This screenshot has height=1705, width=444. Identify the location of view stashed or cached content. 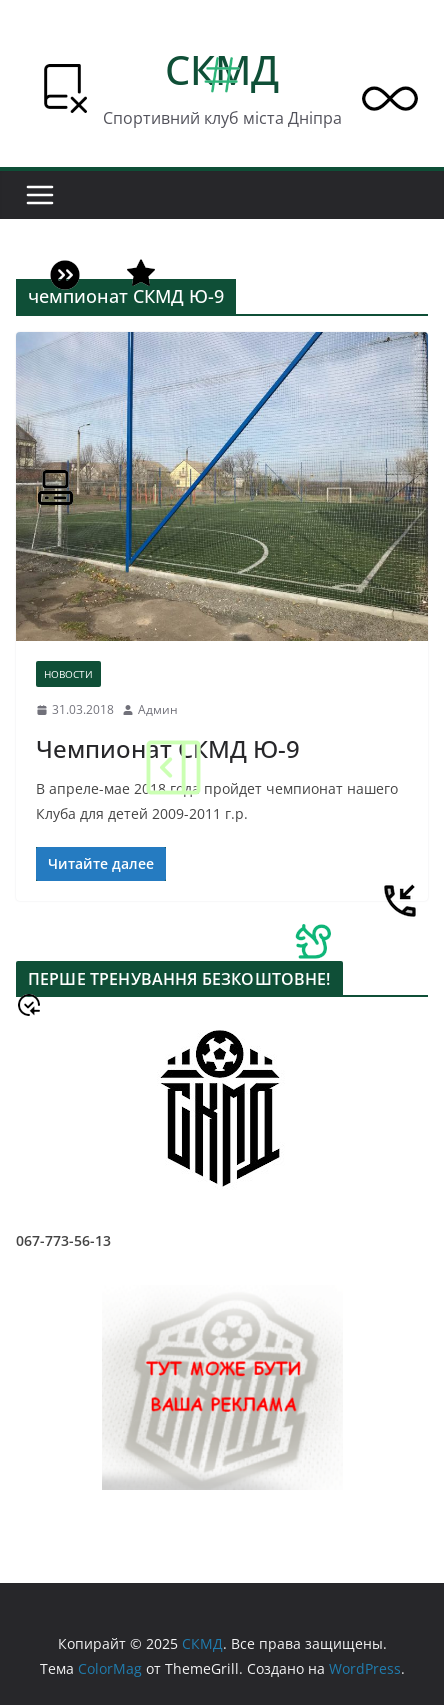
(312, 942).